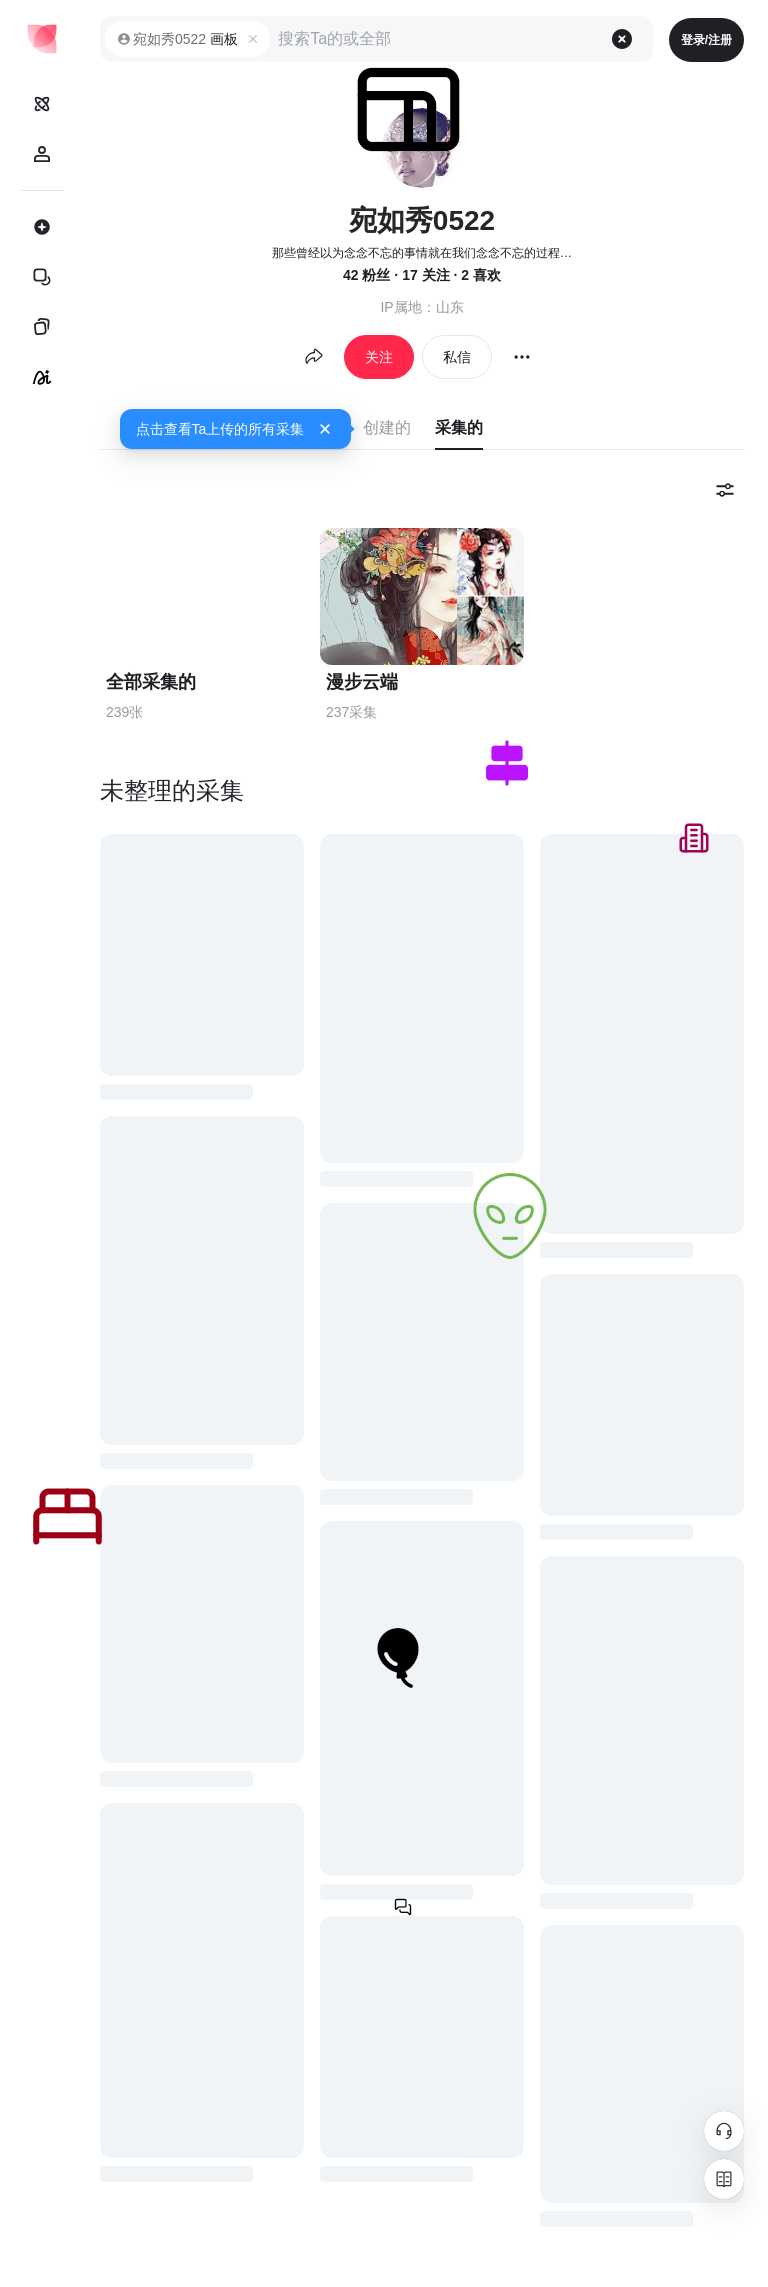 The image size is (768, 2287). I want to click on indicates a celebration or birthday event, so click(398, 1658).